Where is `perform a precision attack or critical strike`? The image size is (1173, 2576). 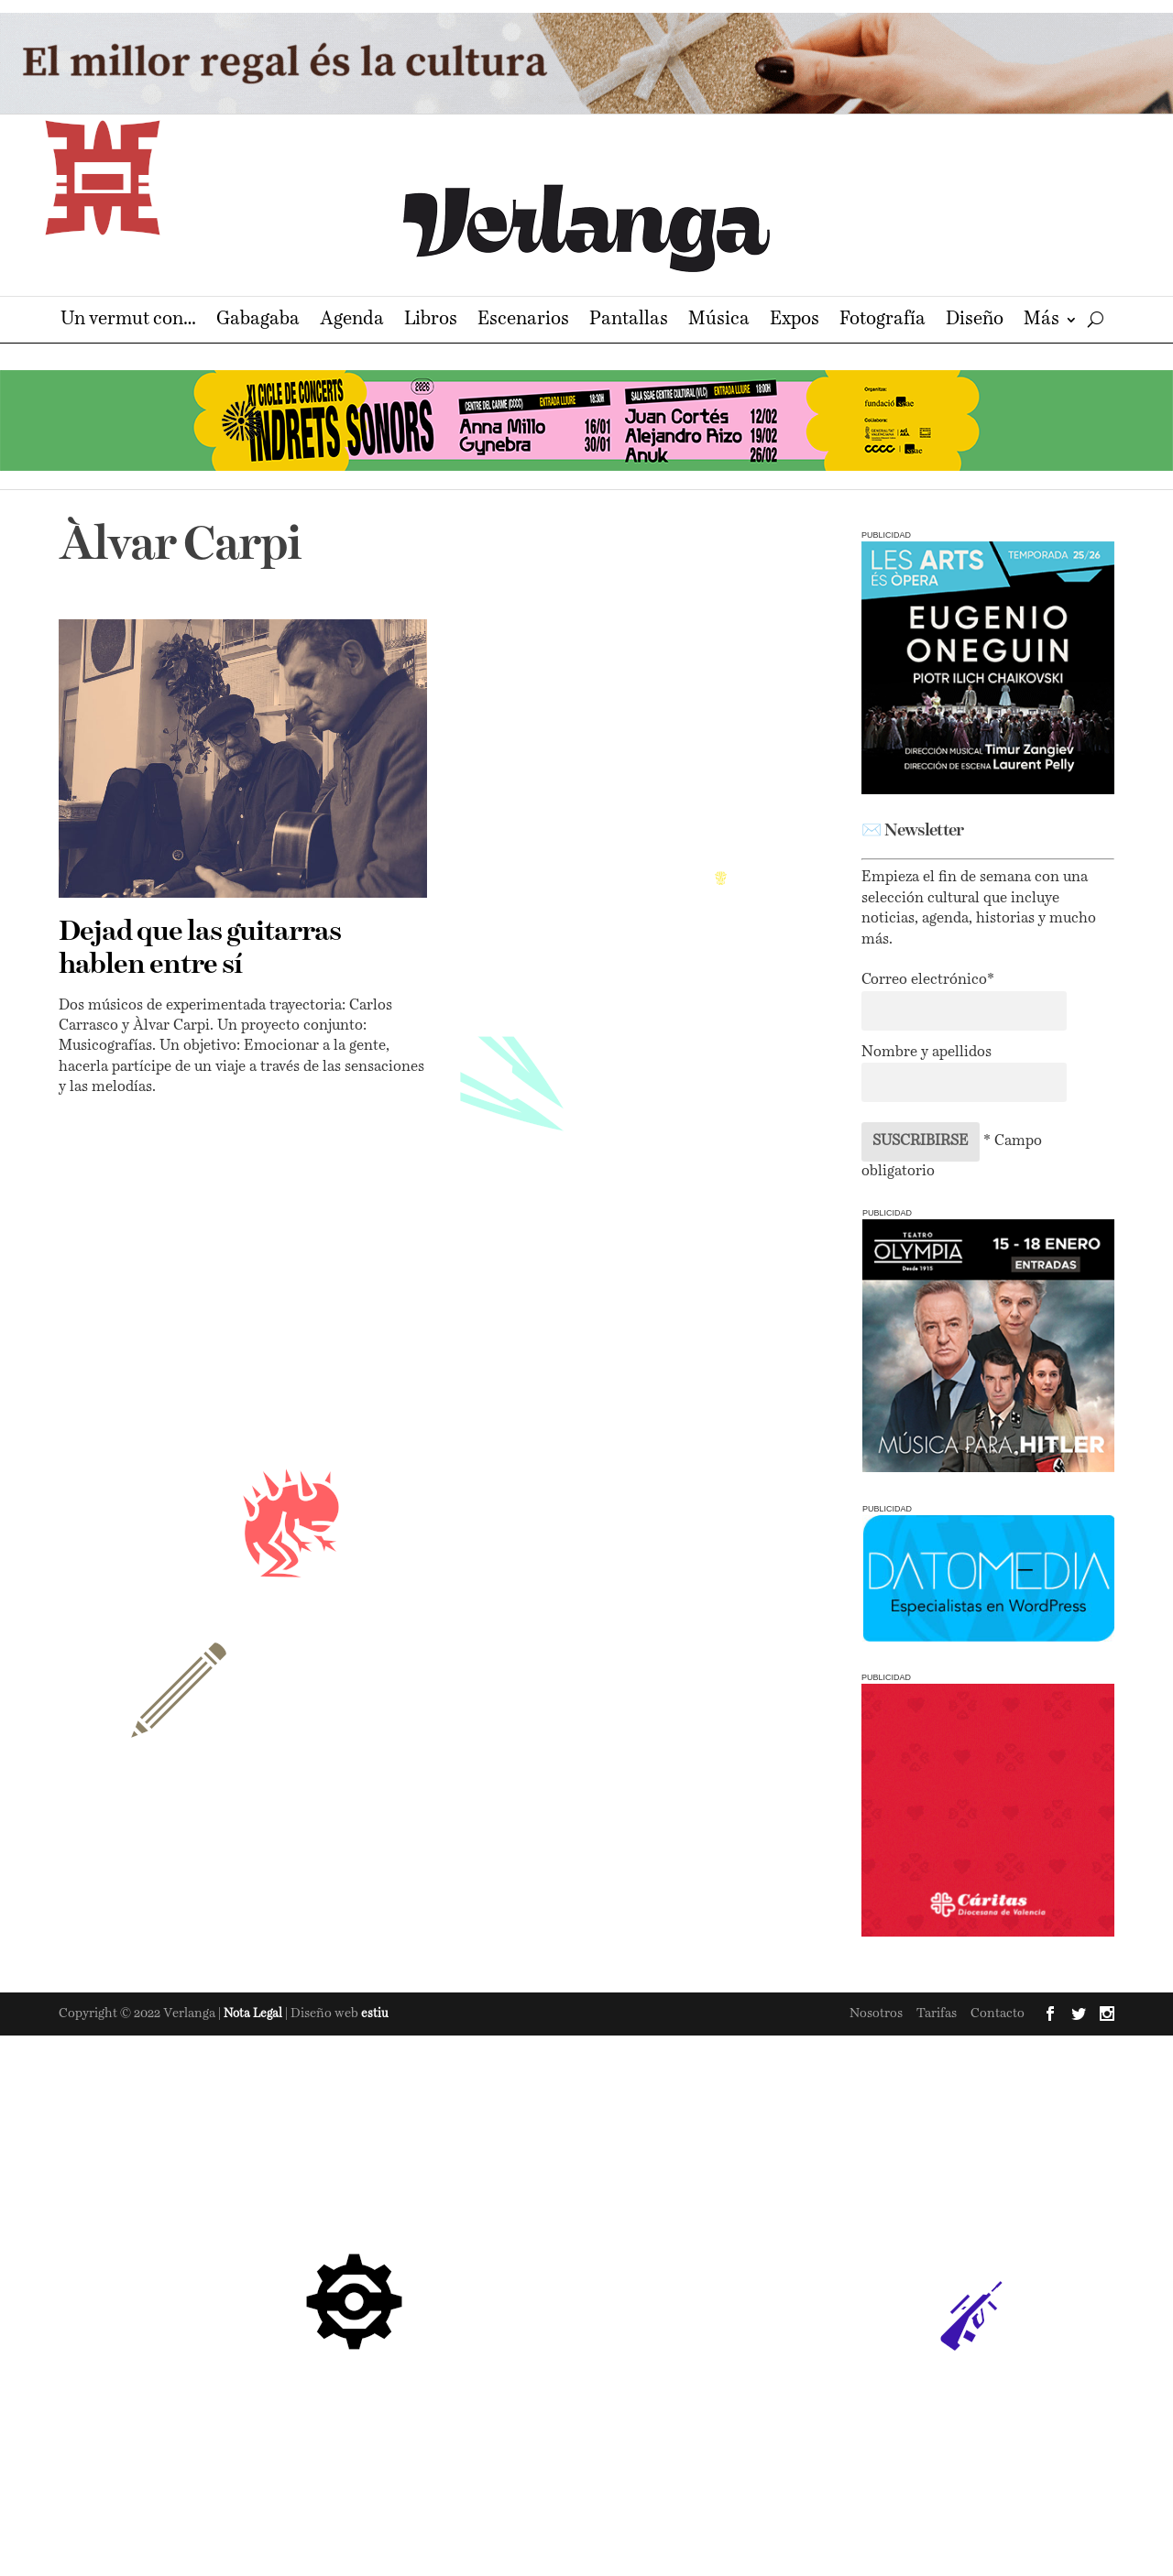 perform a precision attack or critical strike is located at coordinates (512, 1088).